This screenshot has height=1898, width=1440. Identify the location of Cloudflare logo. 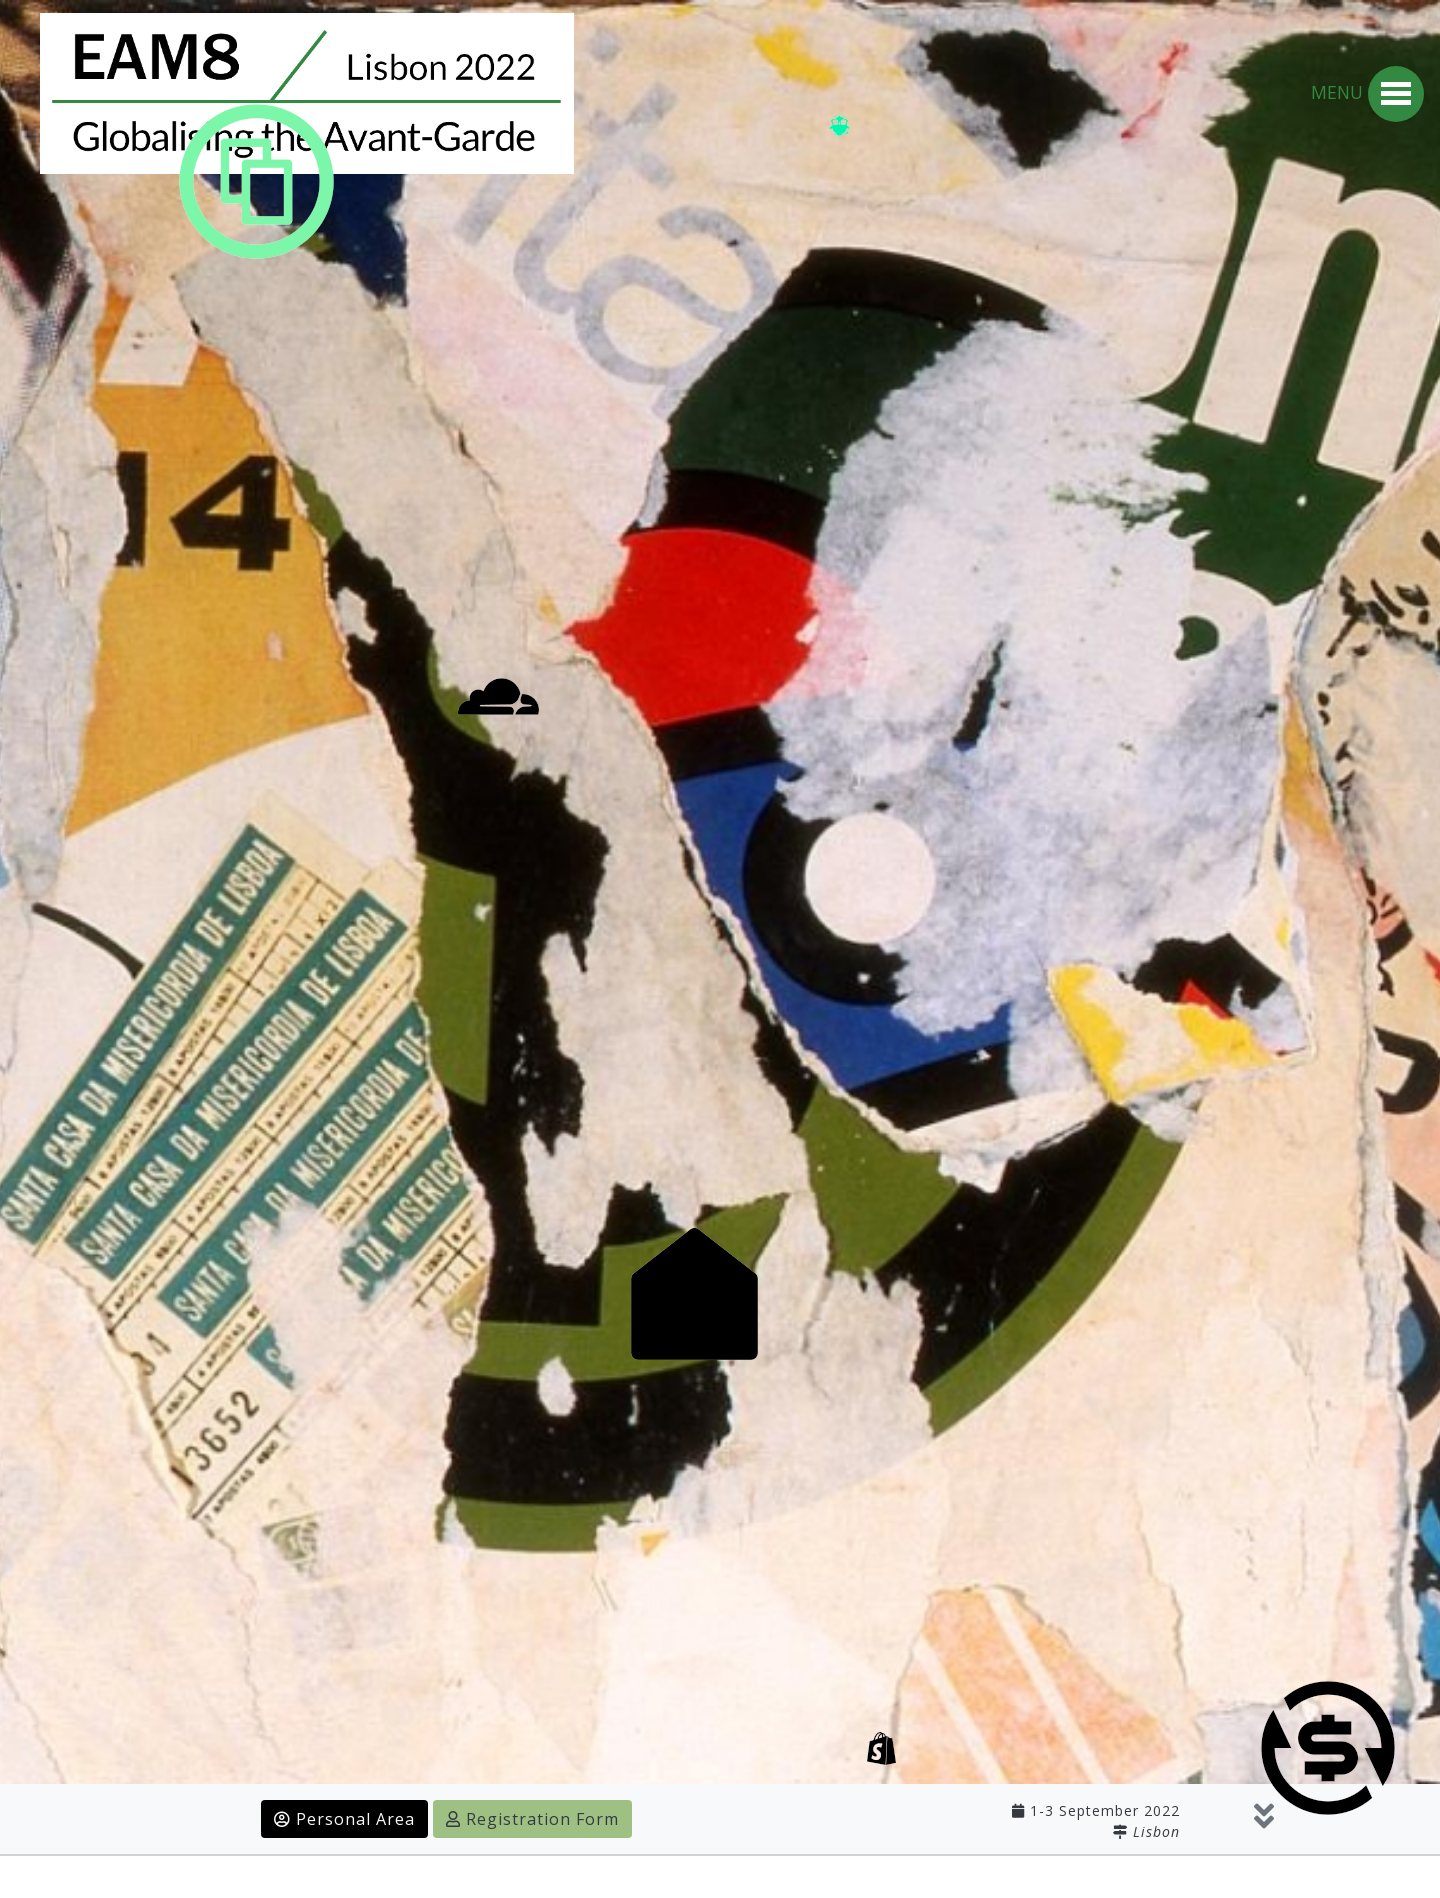
(498, 698).